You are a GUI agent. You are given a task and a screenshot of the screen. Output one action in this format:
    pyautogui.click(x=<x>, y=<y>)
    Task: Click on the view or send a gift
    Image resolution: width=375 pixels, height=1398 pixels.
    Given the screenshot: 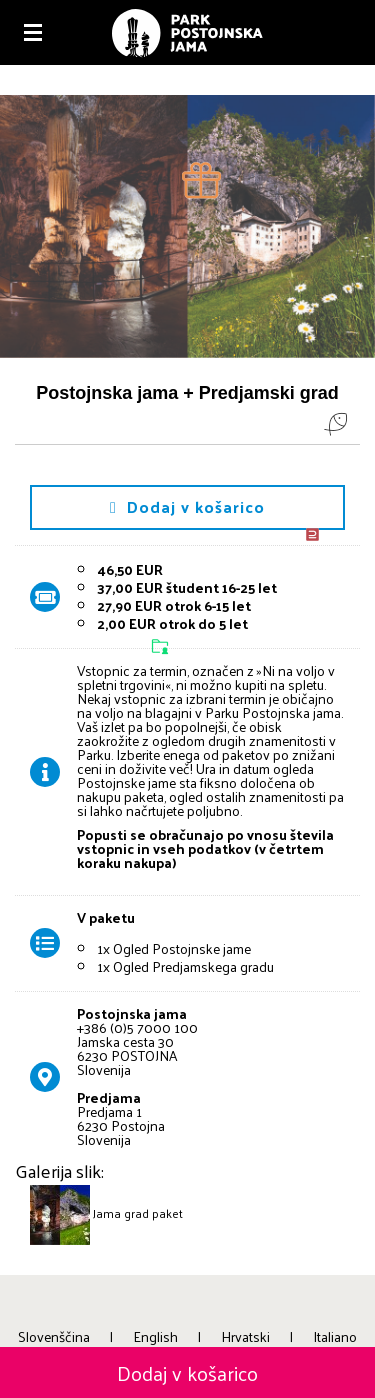 What is the action you would take?
    pyautogui.click(x=201, y=180)
    